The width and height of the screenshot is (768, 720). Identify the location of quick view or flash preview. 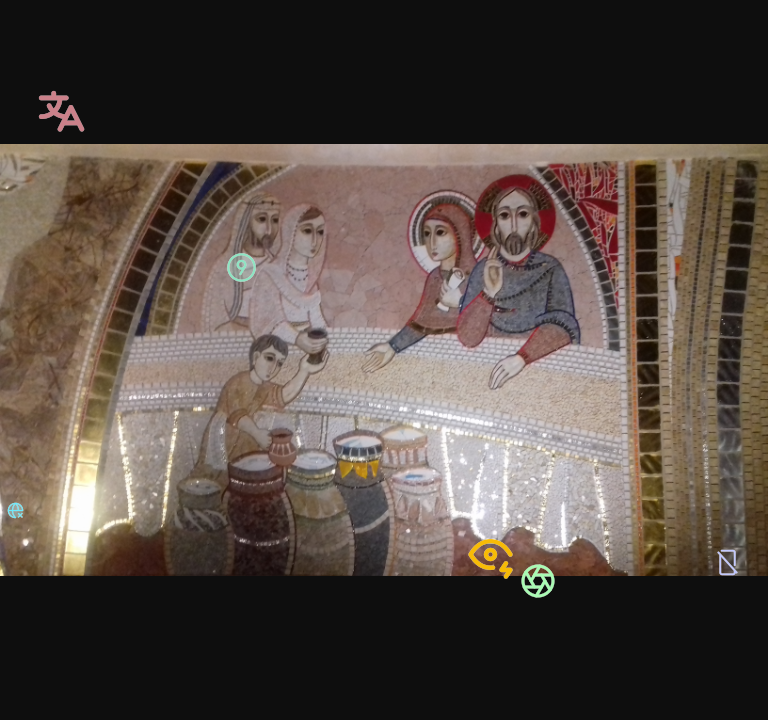
(490, 554).